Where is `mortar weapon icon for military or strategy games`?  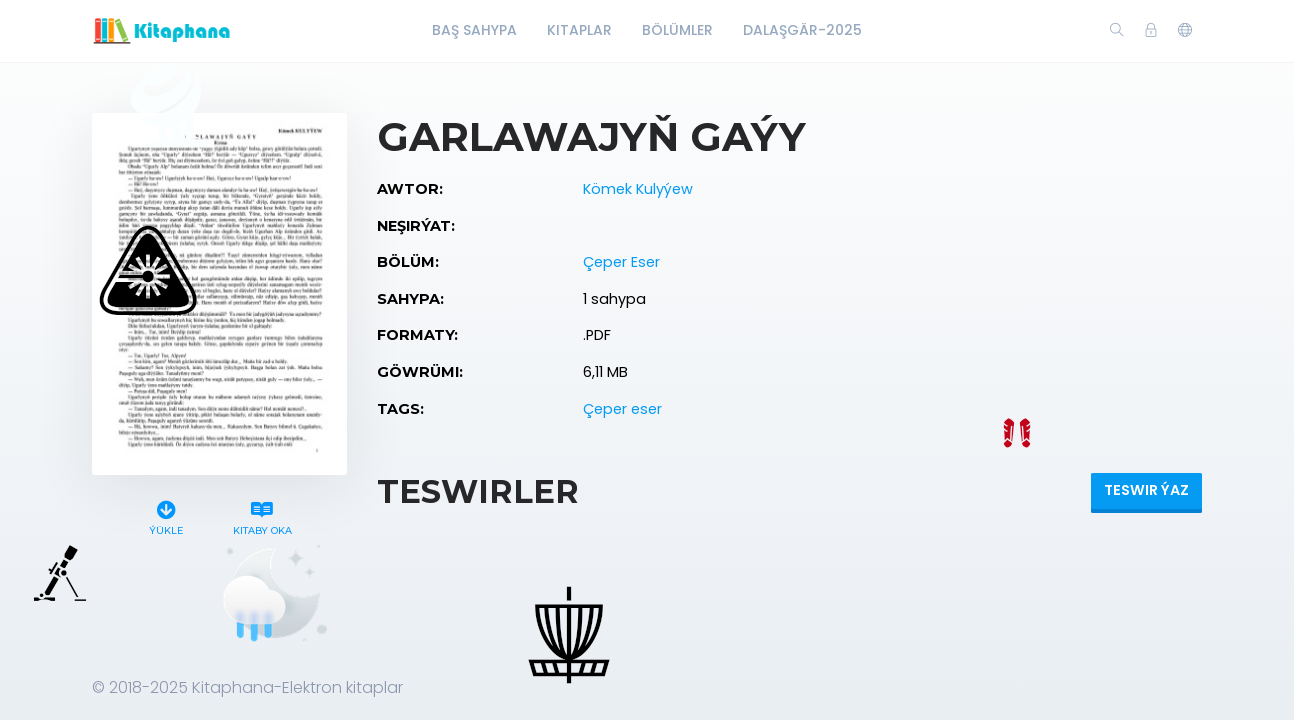
mortar weapon icon for military or strategy games is located at coordinates (60, 573).